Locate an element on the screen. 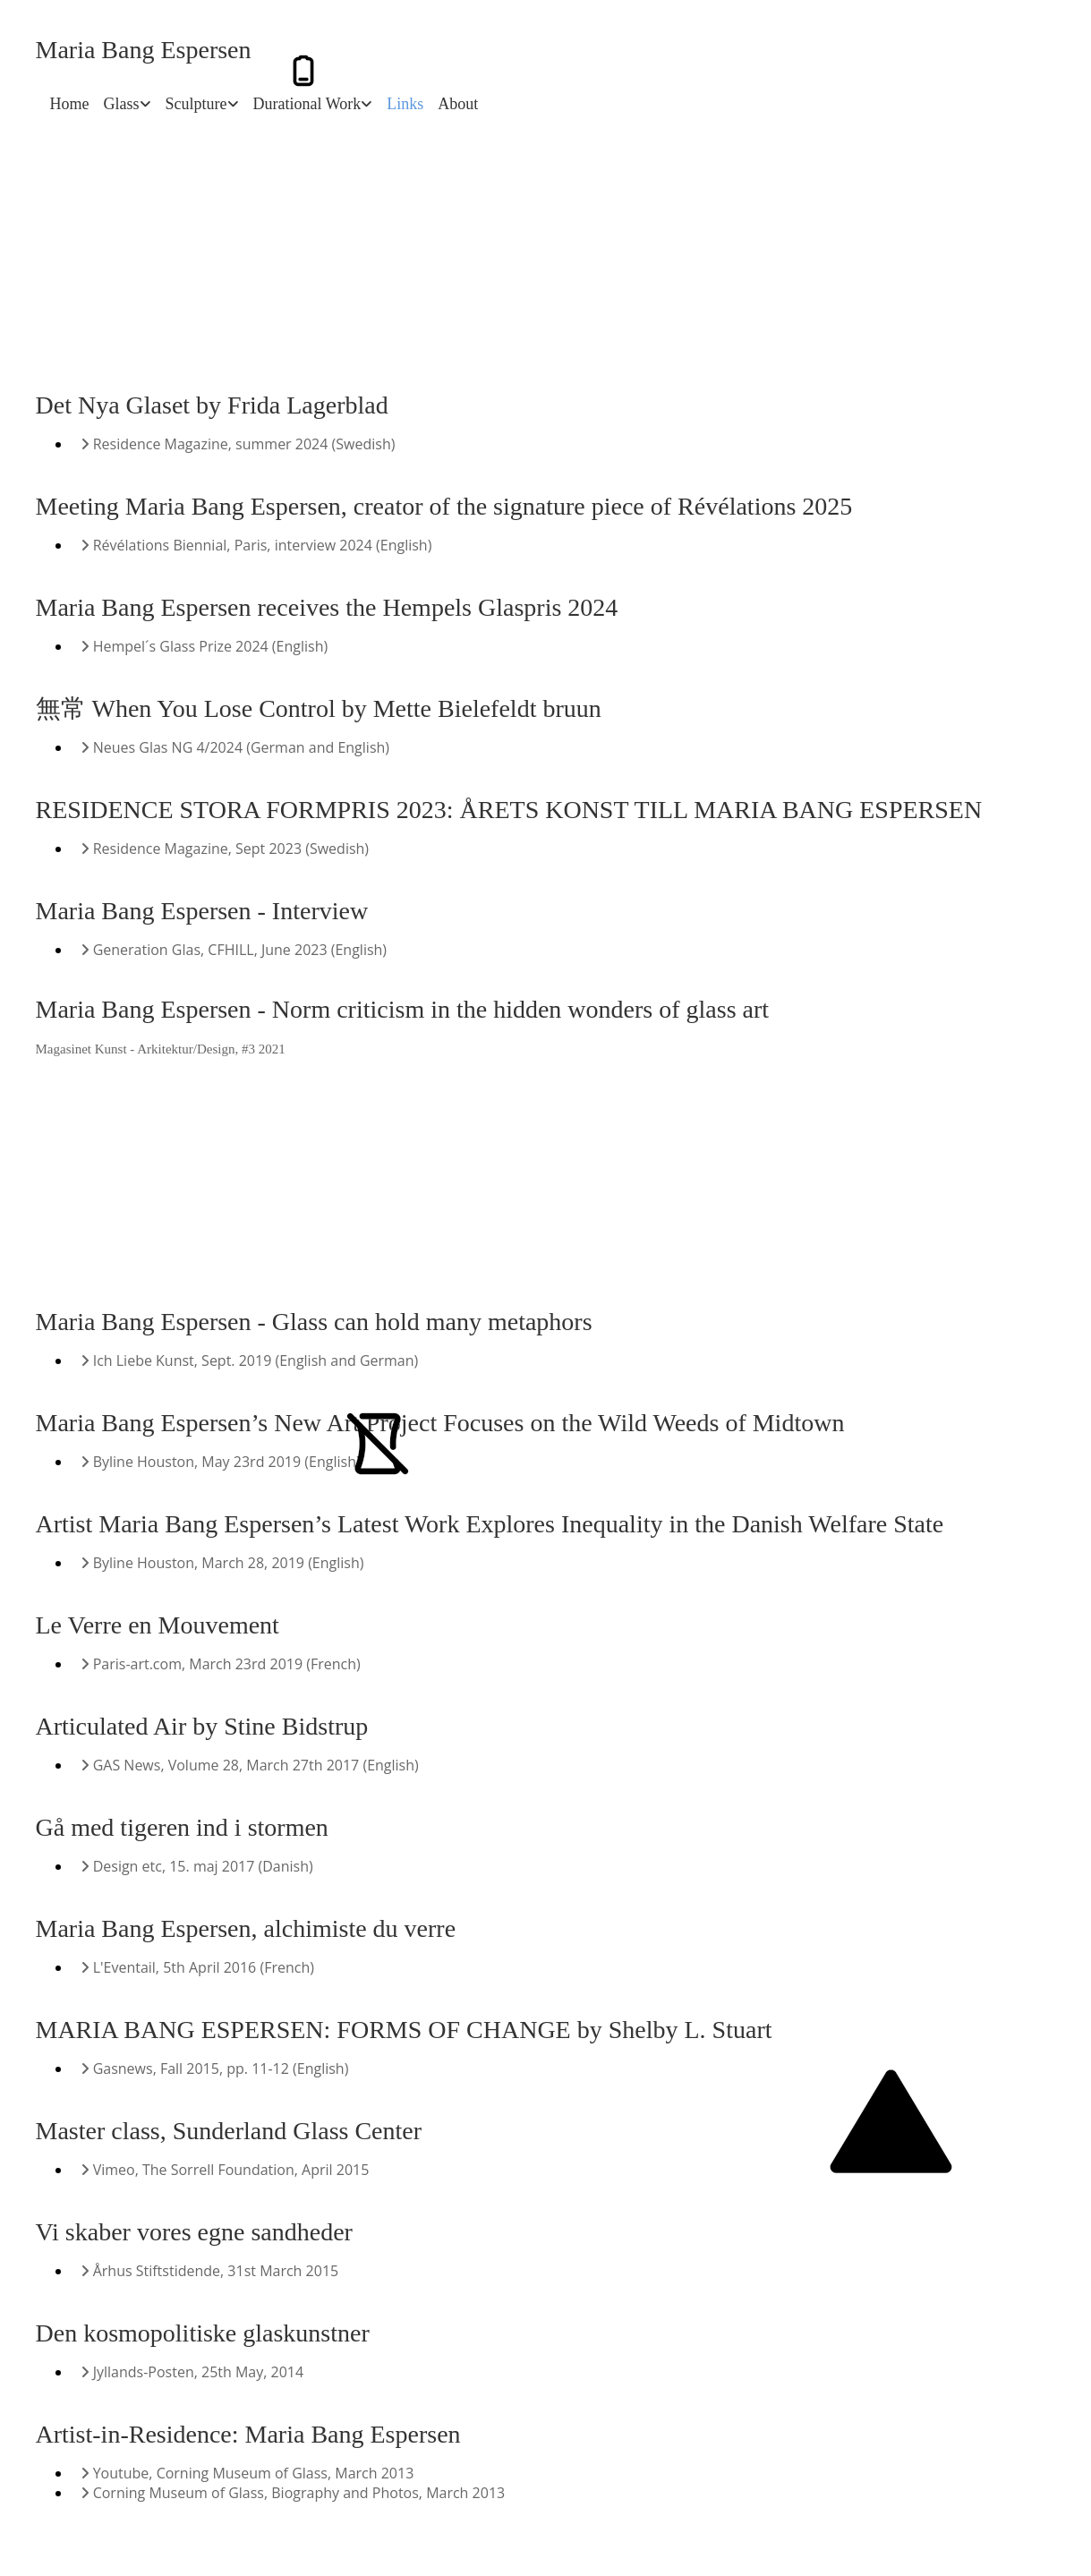  disable vertical panorama mode is located at coordinates (378, 1444).